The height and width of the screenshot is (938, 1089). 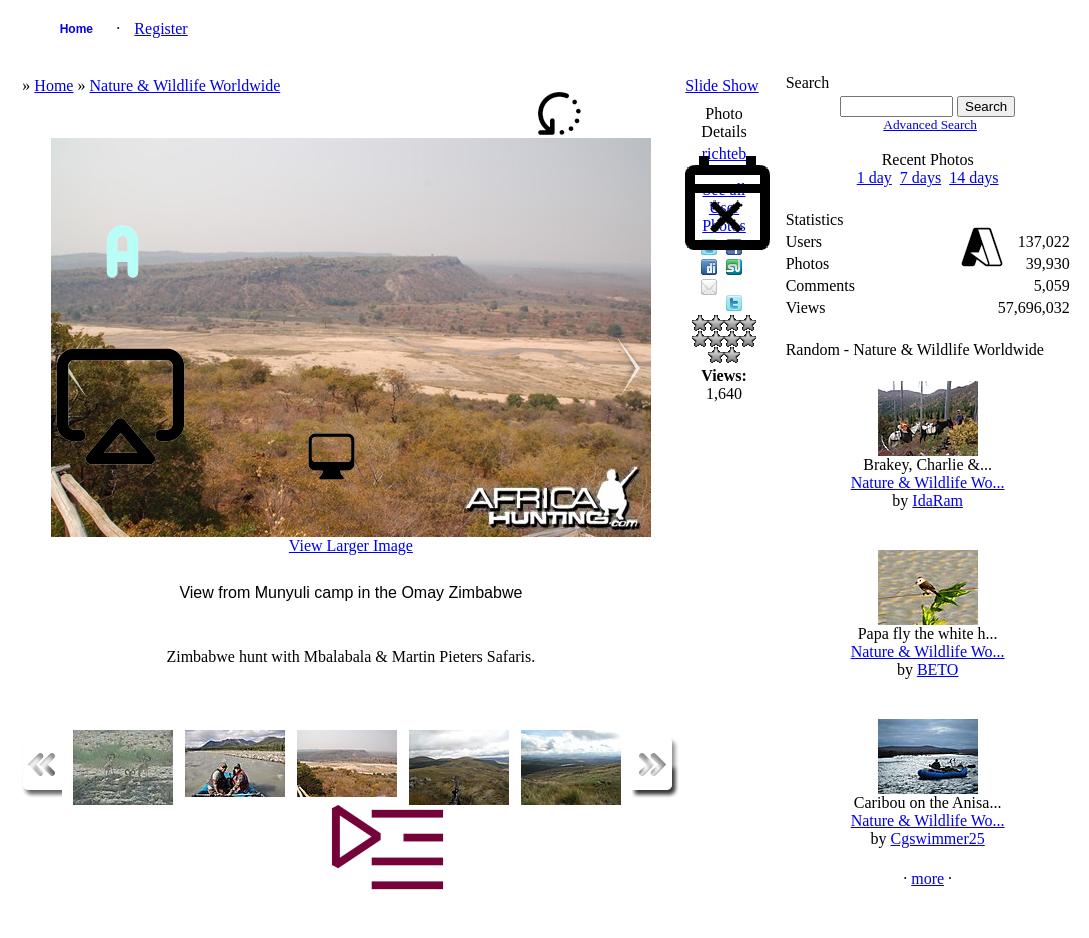 I want to click on step through code one line at a time during debugging, so click(x=387, y=849).